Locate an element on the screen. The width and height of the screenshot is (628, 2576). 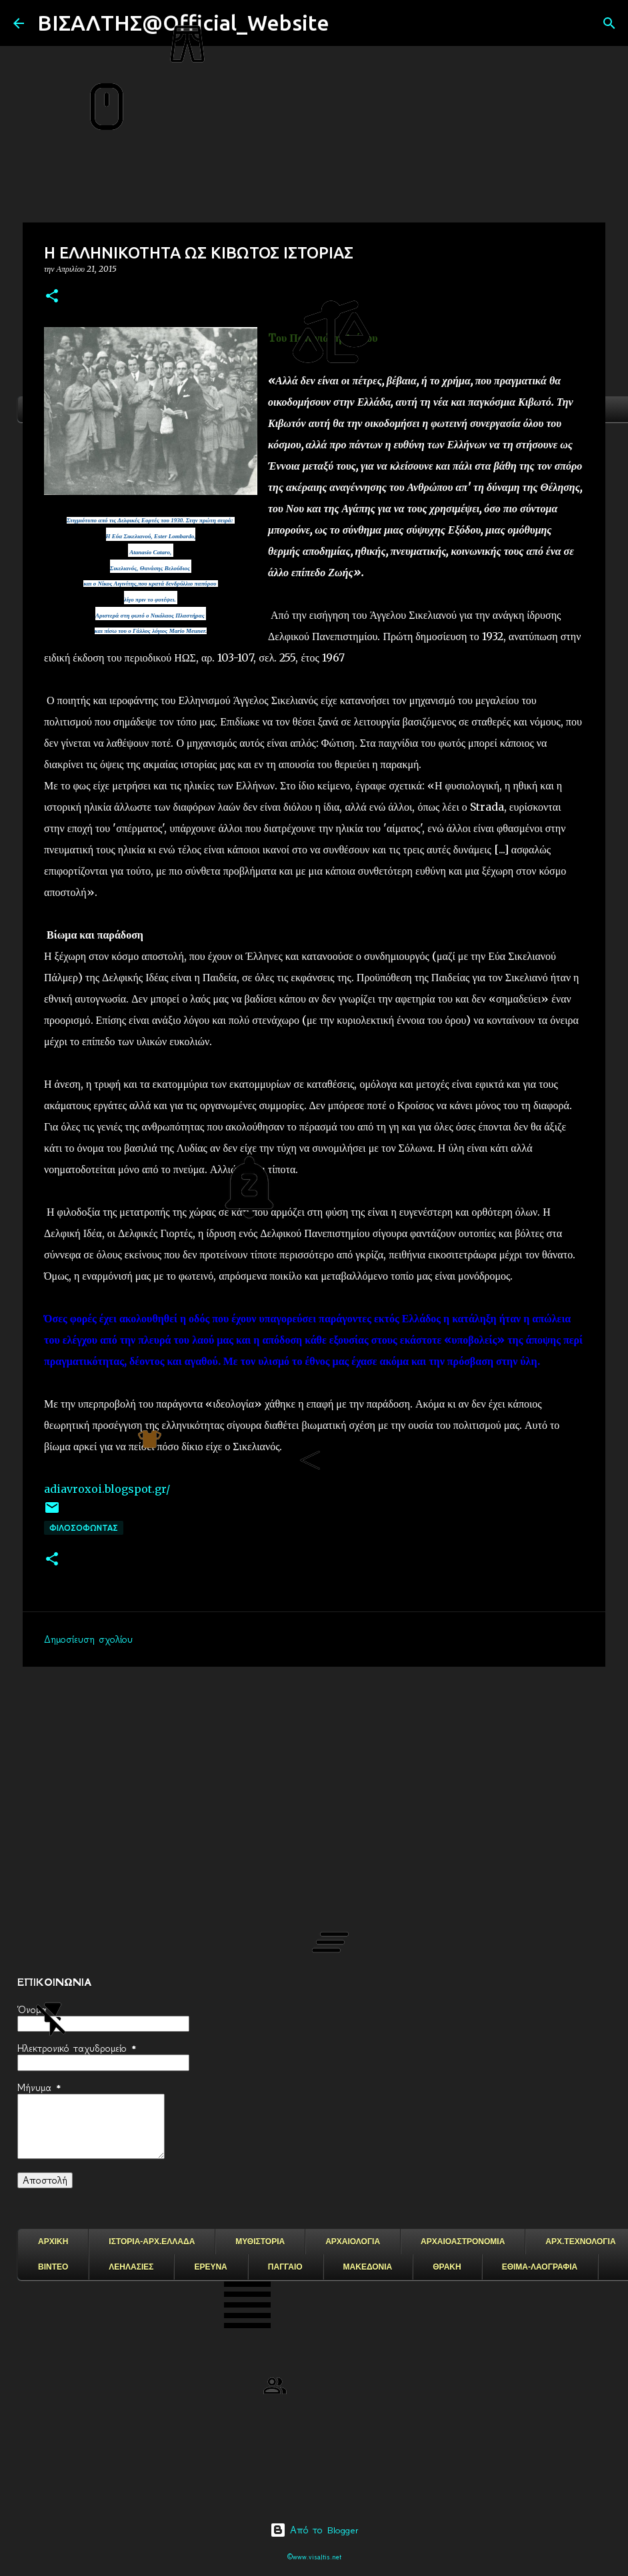
browse pants or bottoms in a clothing app is located at coordinates (187, 44).